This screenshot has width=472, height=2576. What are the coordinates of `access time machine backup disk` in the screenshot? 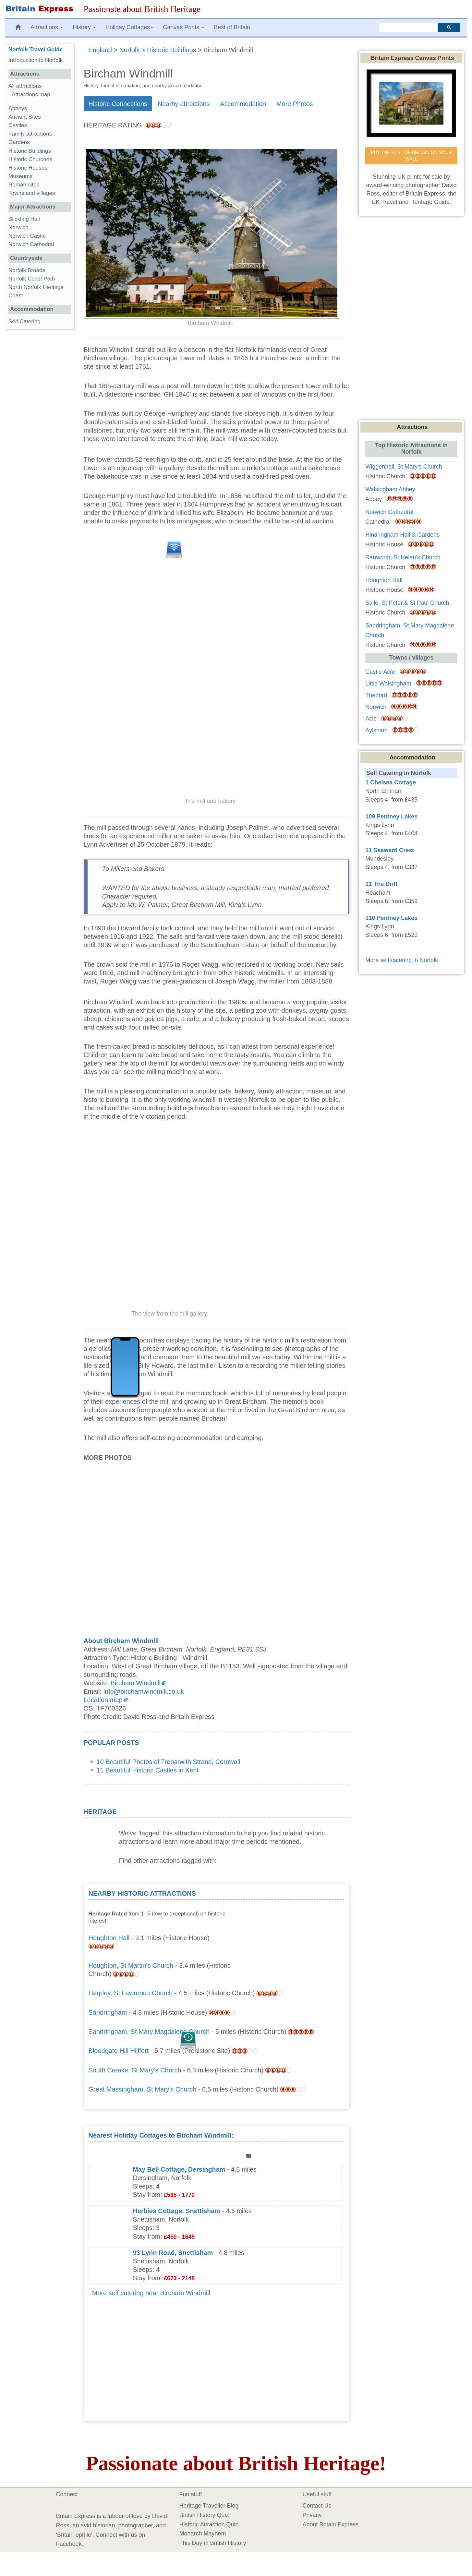 It's located at (188, 2040).